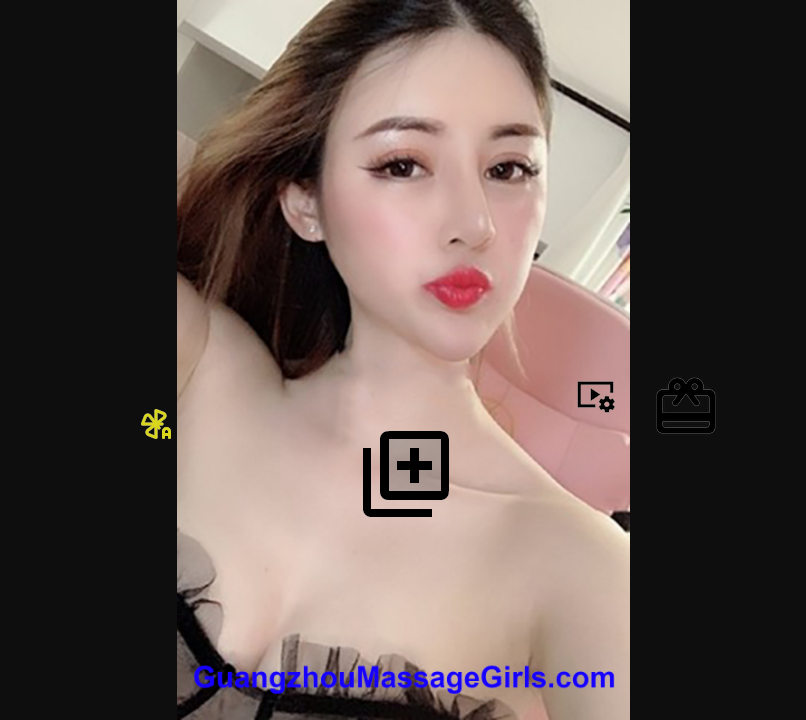 The width and height of the screenshot is (806, 720). I want to click on add item to your library, so click(406, 474).